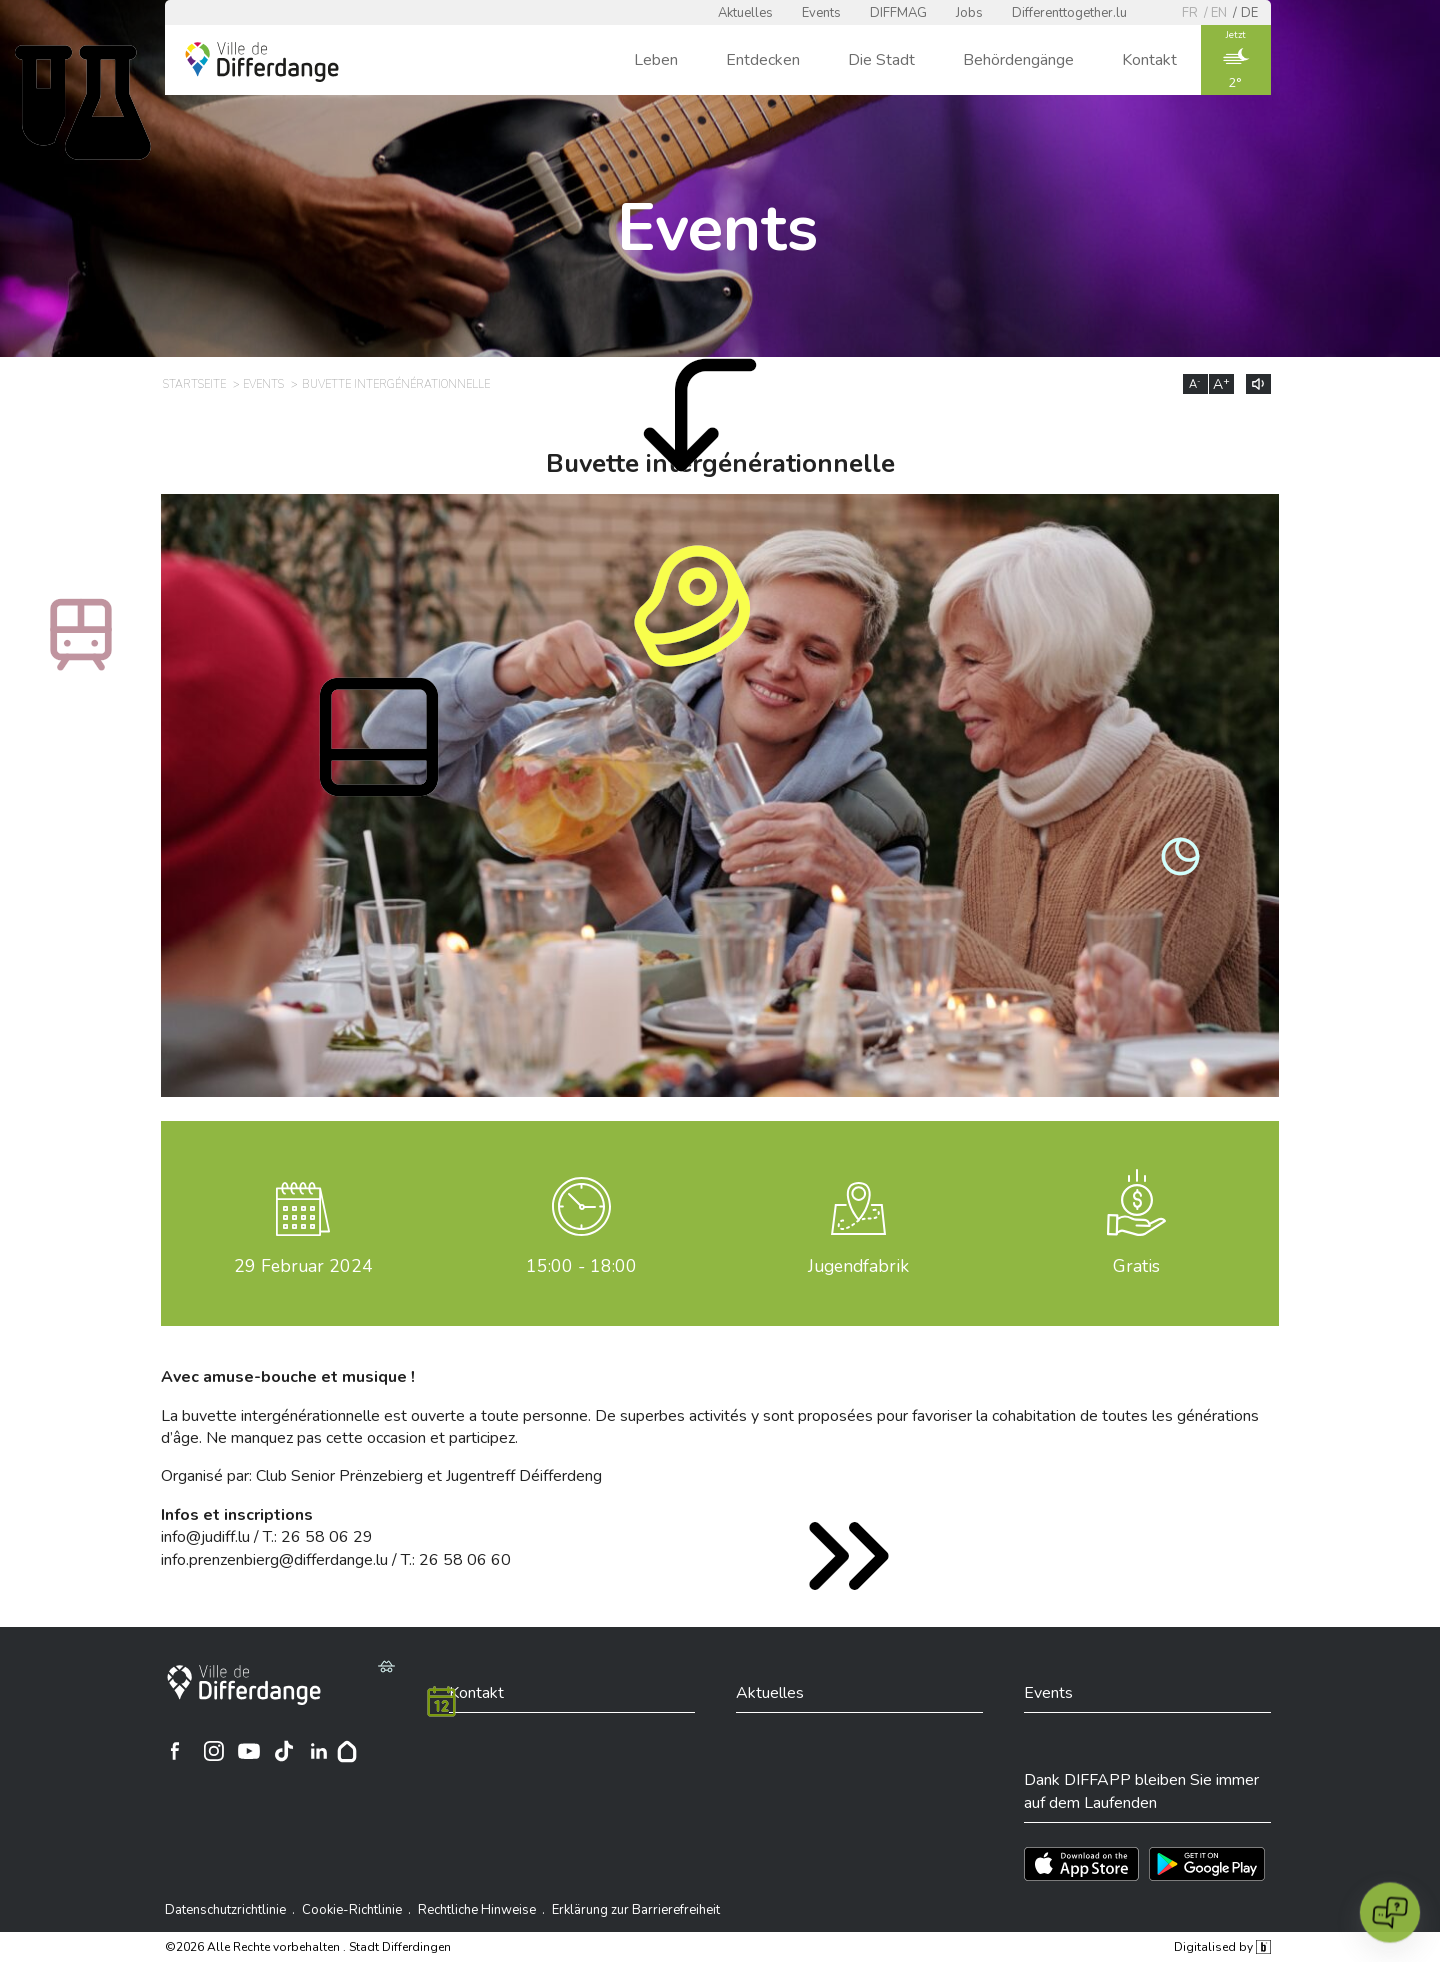 Image resolution: width=1440 pixels, height=1962 pixels. I want to click on filter recipes by beef or red meat, so click(695, 606).